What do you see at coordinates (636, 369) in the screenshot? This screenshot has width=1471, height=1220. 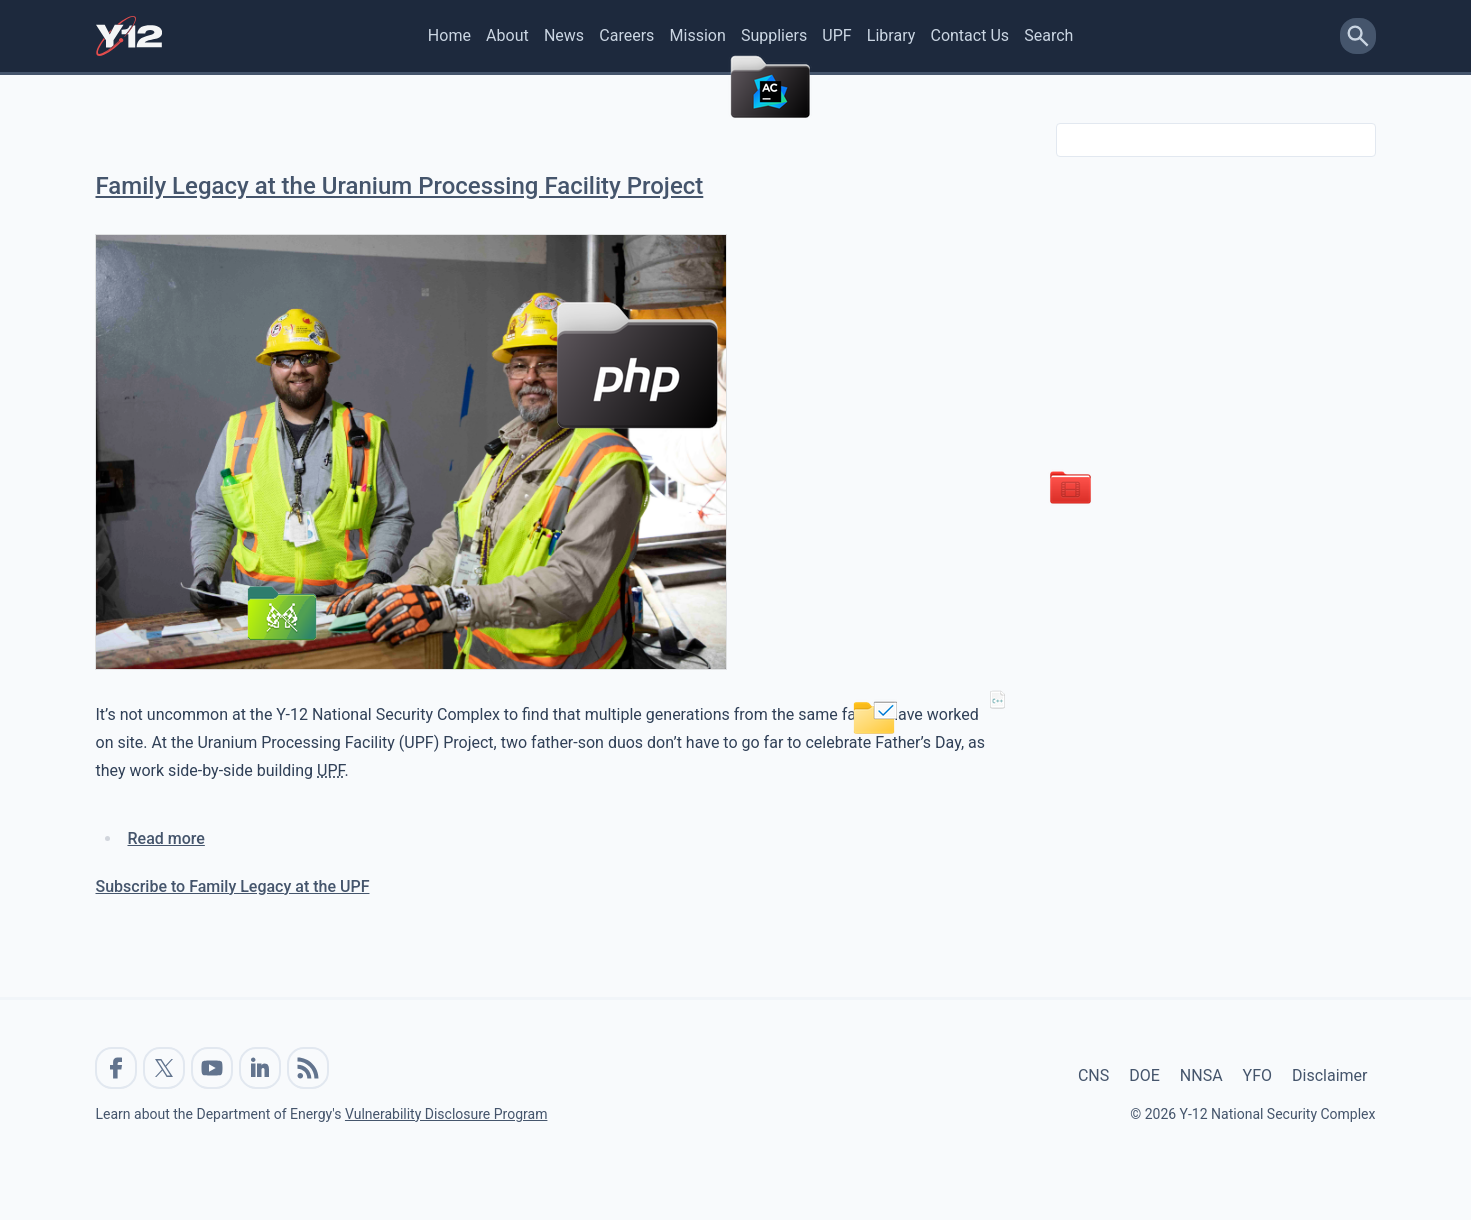 I see `folder containing php files` at bounding box center [636, 369].